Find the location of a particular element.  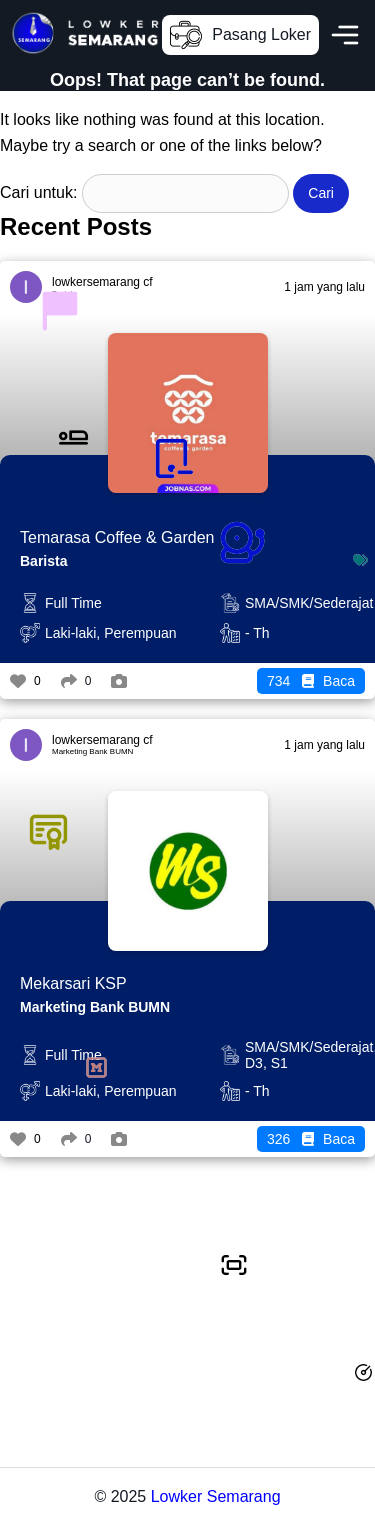

scan a photo or document using the camera is located at coordinates (234, 1265).